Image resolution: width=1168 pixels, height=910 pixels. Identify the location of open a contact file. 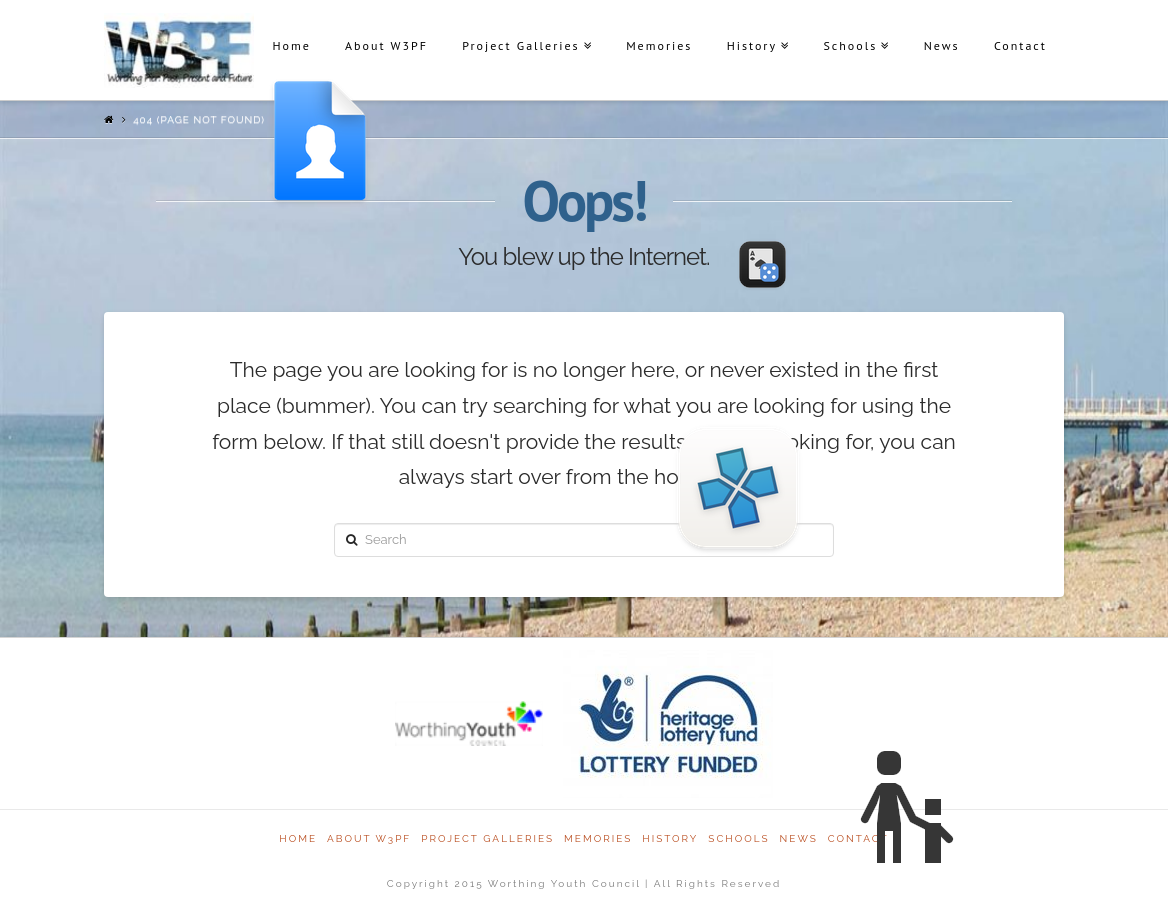
(320, 143).